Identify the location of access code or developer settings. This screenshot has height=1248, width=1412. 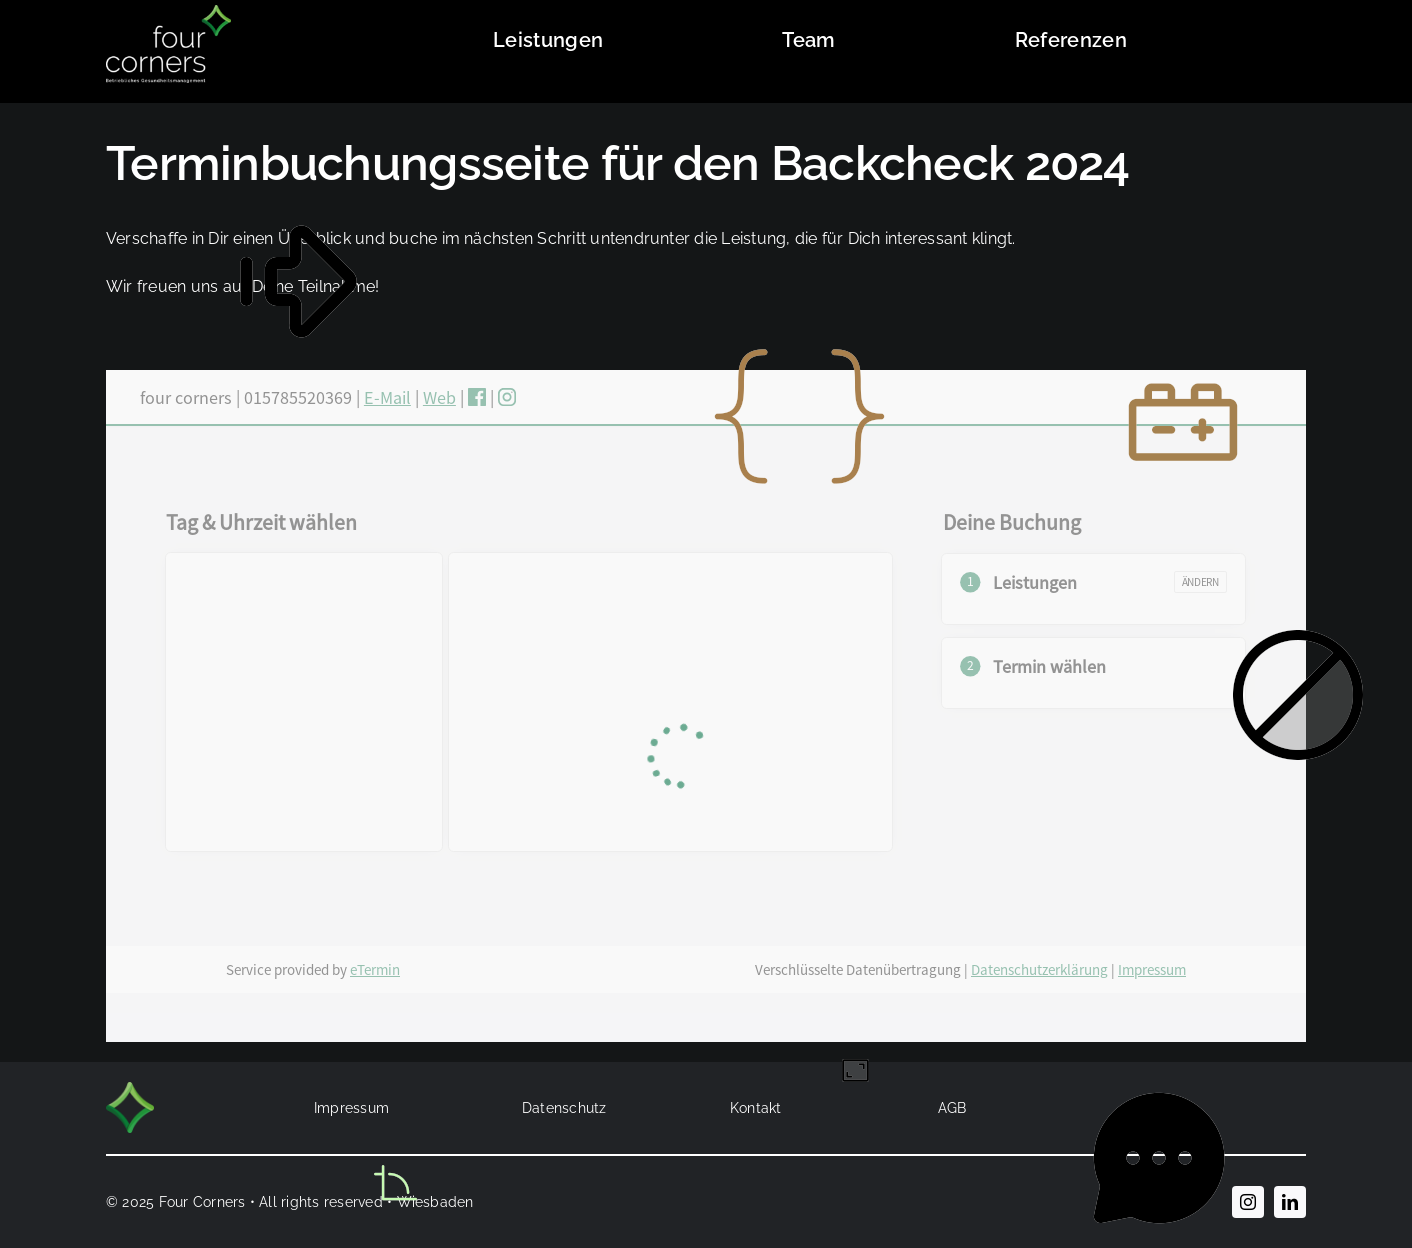
(799, 416).